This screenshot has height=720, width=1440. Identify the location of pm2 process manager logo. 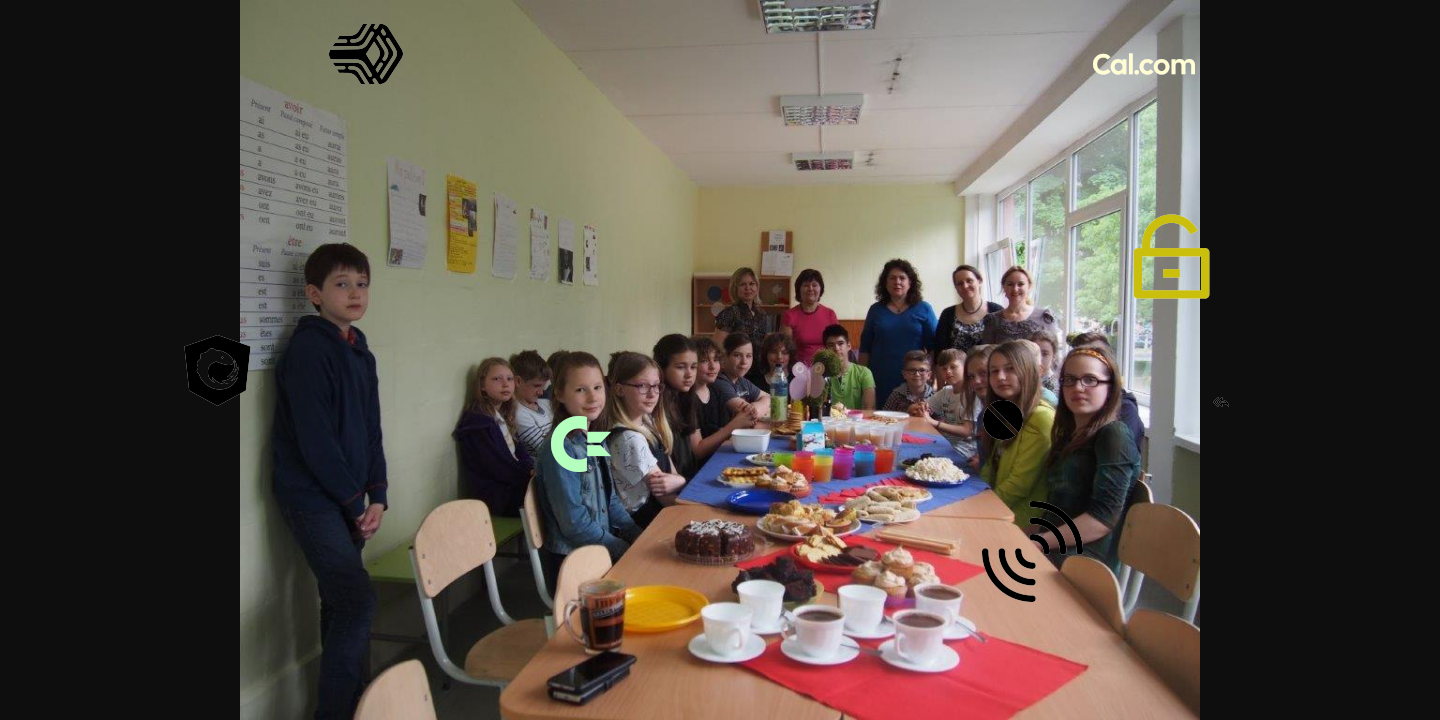
(366, 54).